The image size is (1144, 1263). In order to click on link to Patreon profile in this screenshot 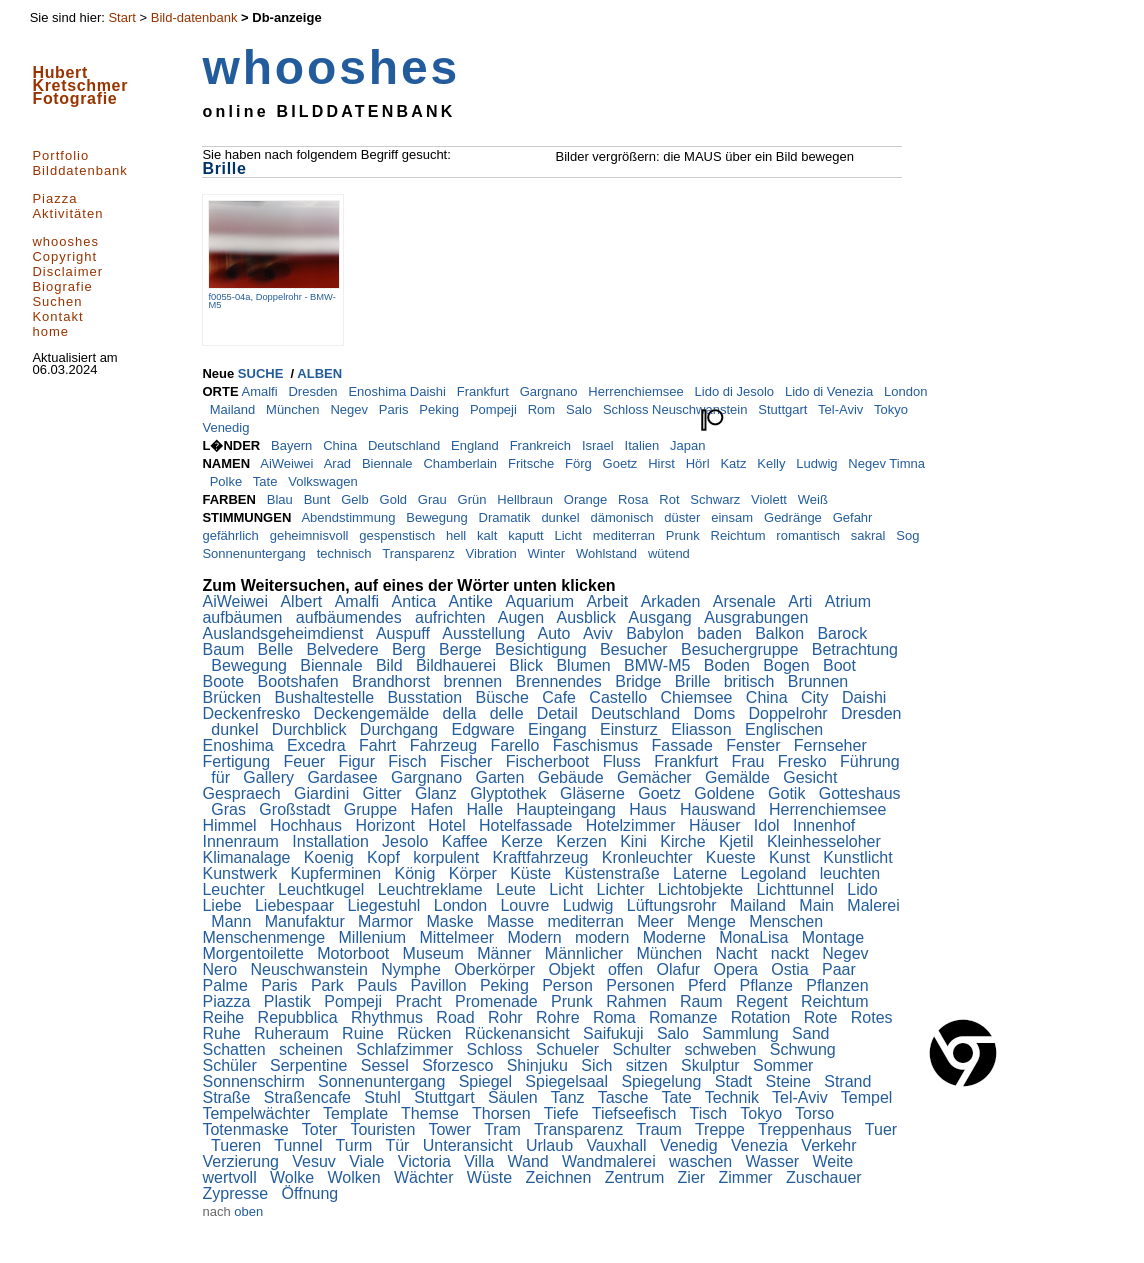, I will do `click(712, 420)`.